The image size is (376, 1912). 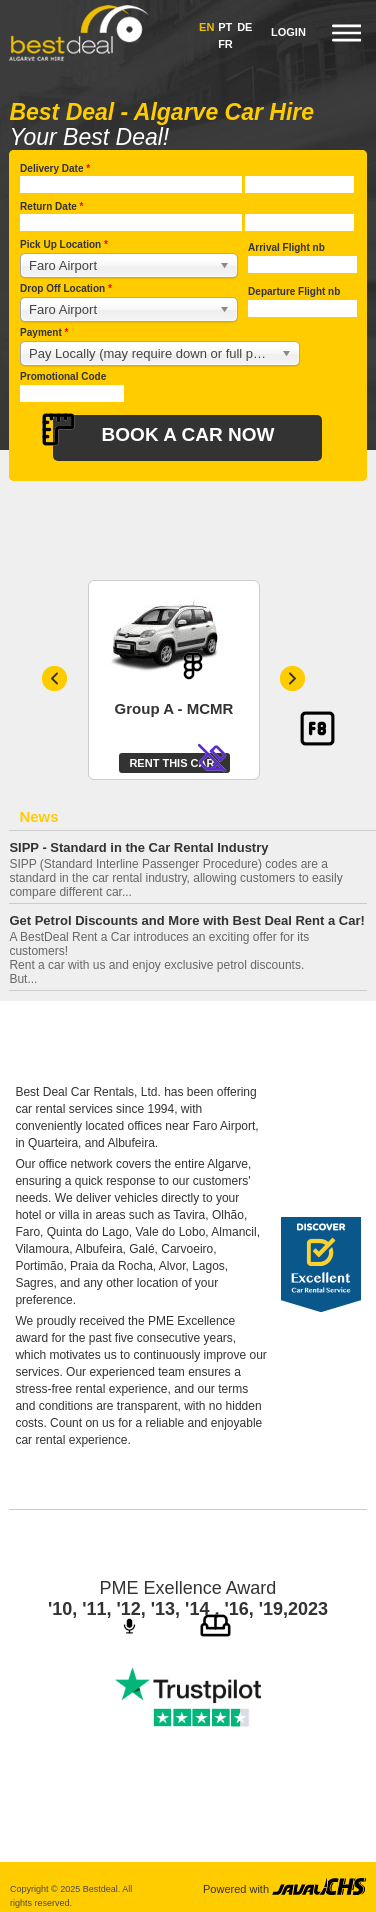 I want to click on eraser tool is disabled, so click(x=212, y=758).